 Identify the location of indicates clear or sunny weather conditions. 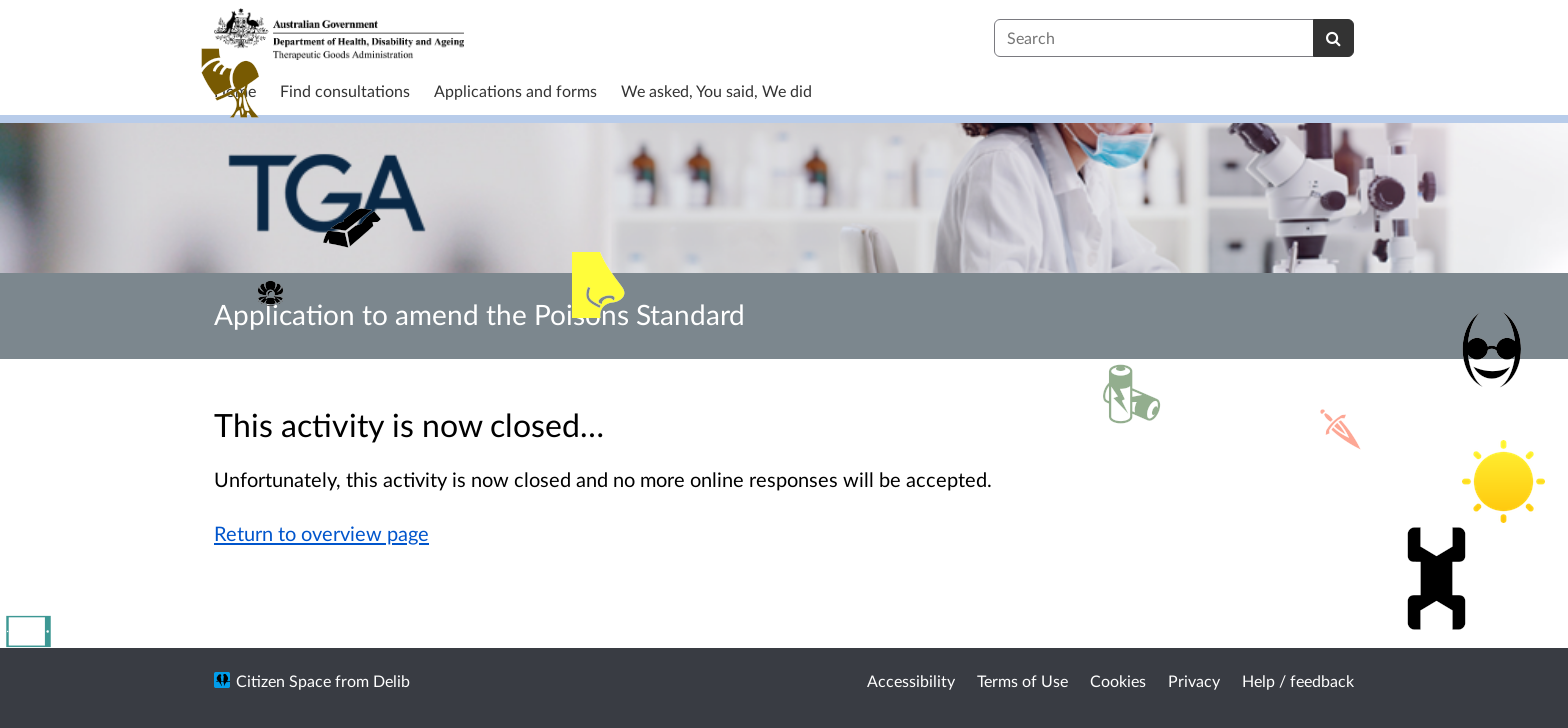
(1503, 481).